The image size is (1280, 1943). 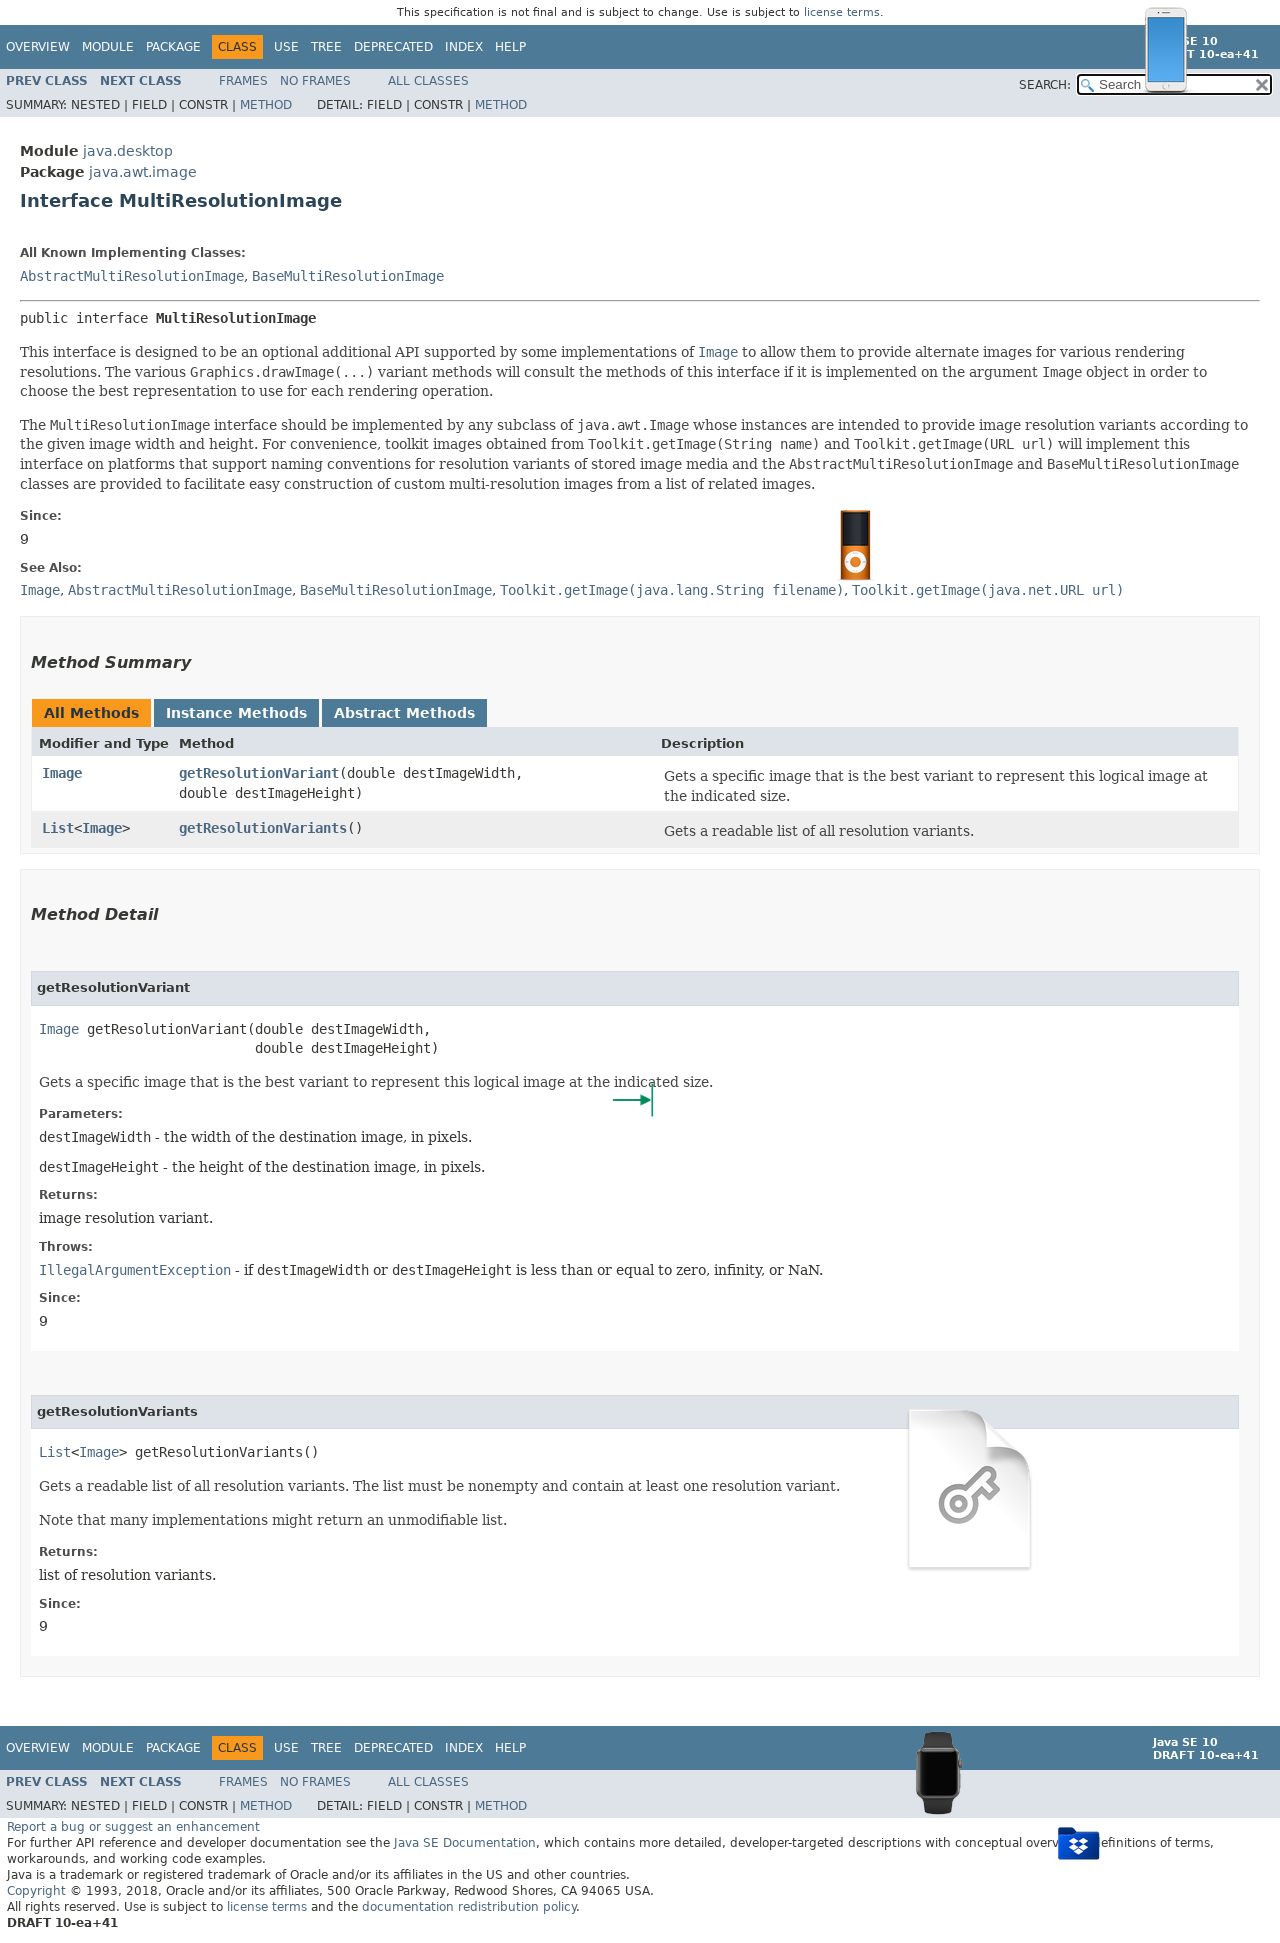 I want to click on sync music to ipod nano device, so click(x=855, y=546).